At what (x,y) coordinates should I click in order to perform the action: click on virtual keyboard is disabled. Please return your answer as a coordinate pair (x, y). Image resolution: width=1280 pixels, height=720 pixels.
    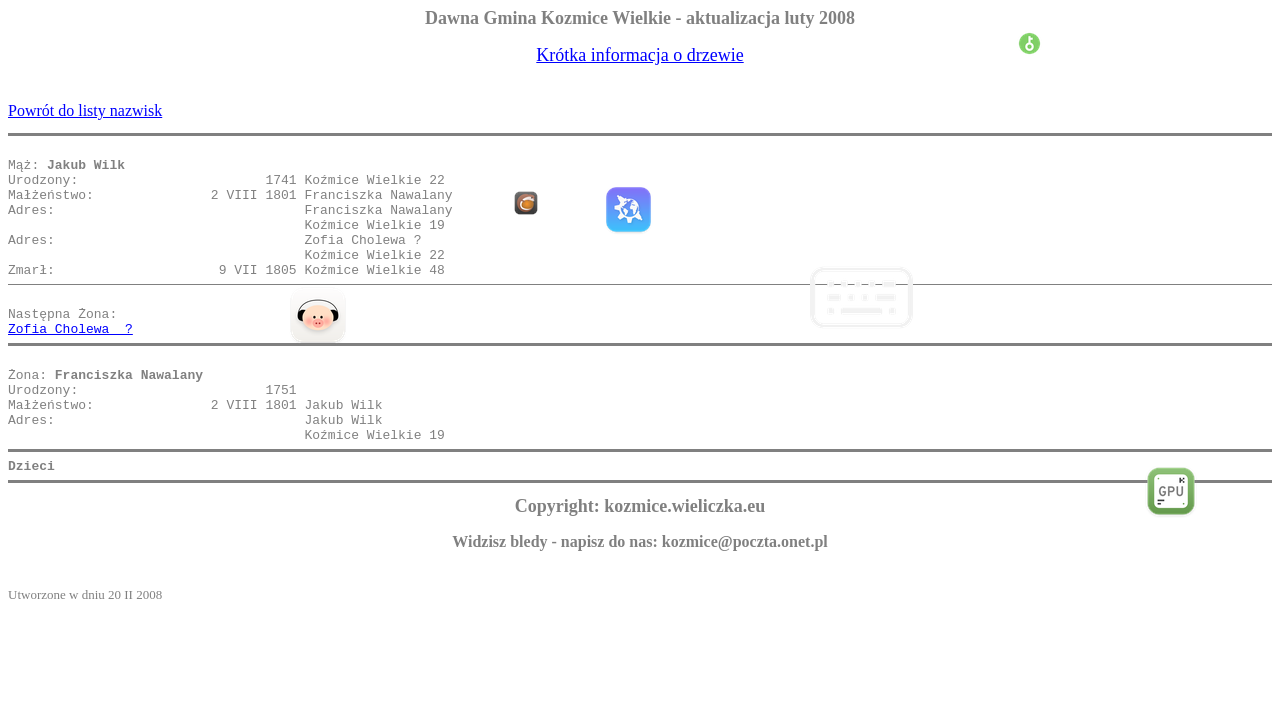
    Looking at the image, I should click on (861, 297).